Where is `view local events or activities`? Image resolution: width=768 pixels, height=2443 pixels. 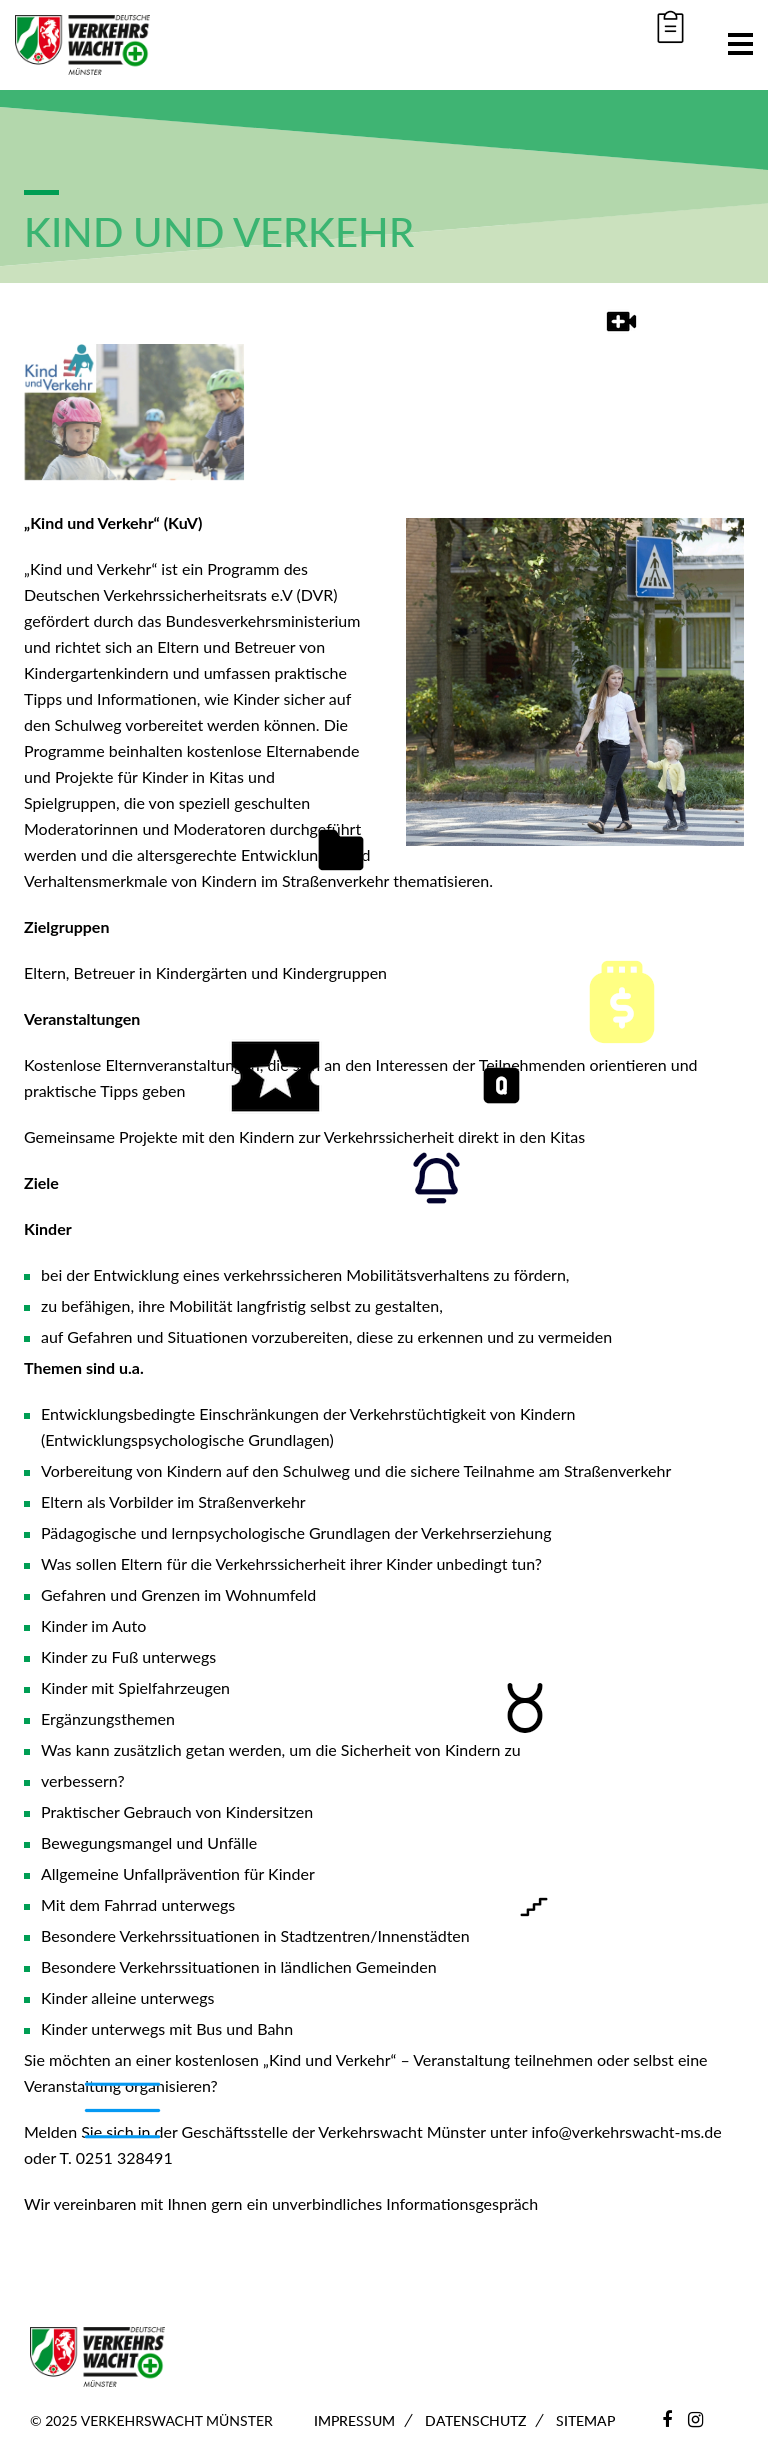
view local events or activities is located at coordinates (275, 1076).